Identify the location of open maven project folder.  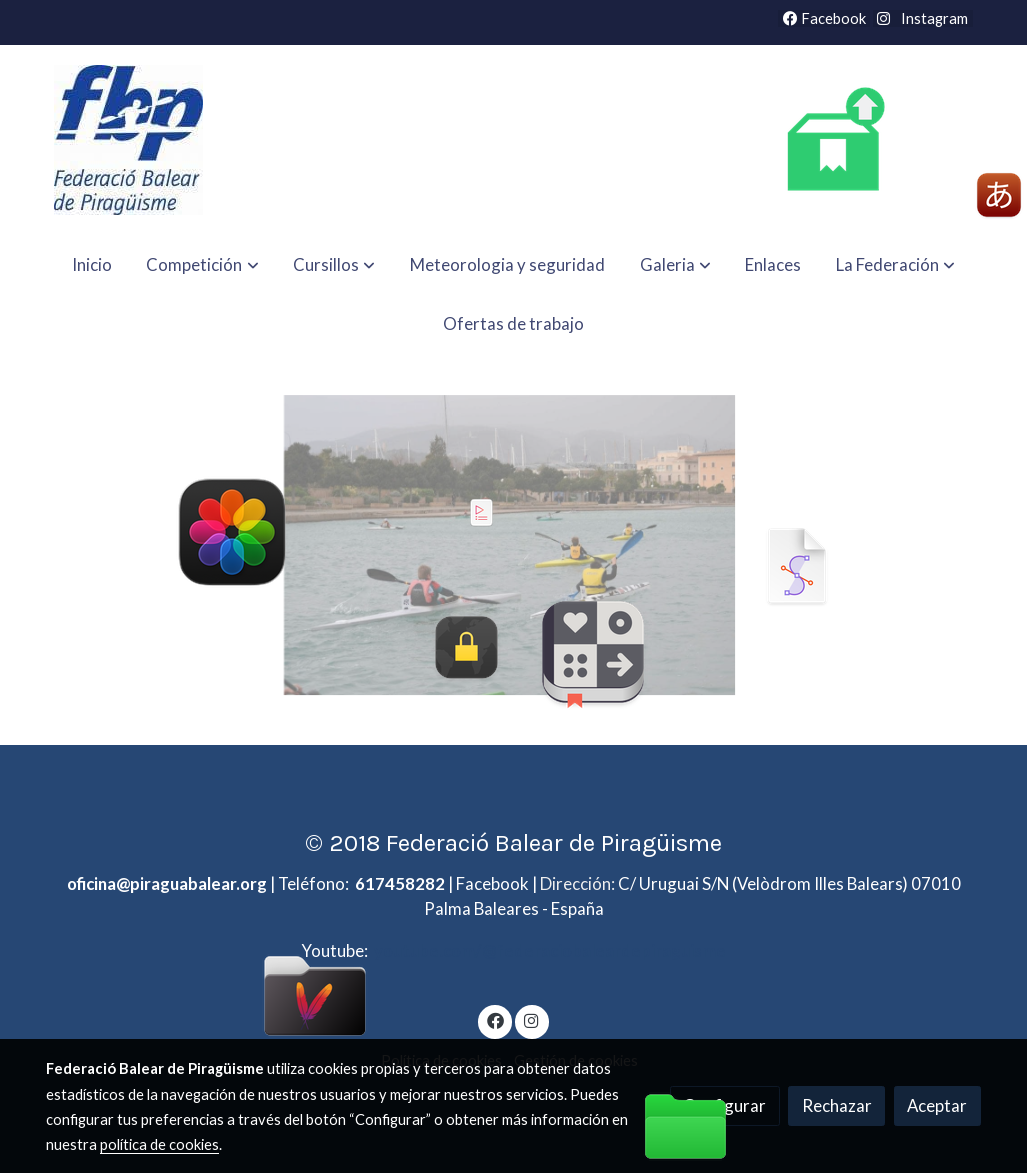
(314, 998).